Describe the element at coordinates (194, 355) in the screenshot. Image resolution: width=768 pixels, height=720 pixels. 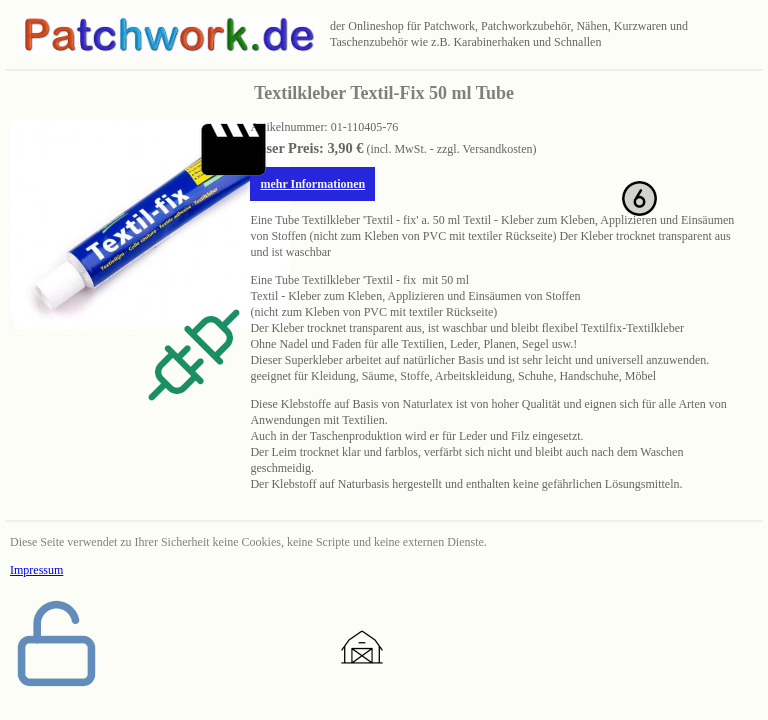
I see `connect or pair devices` at that location.